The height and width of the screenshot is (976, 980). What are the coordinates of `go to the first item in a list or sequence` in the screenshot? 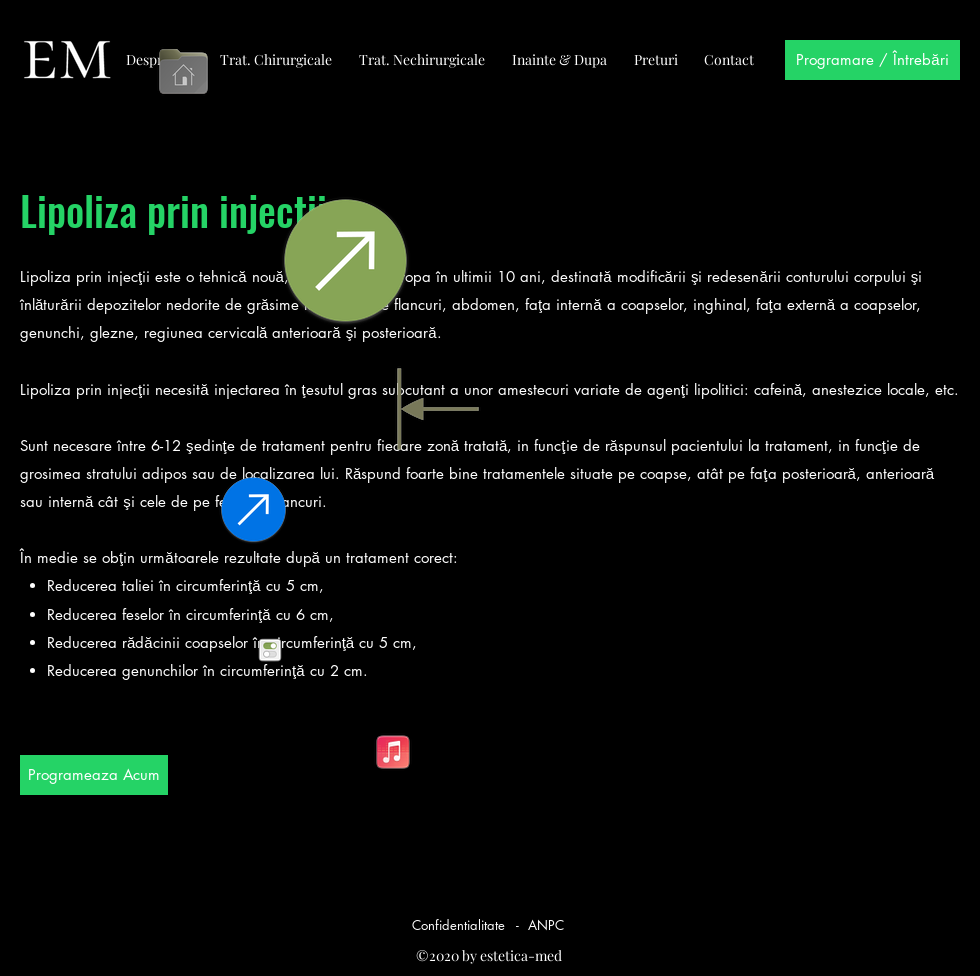 It's located at (438, 409).